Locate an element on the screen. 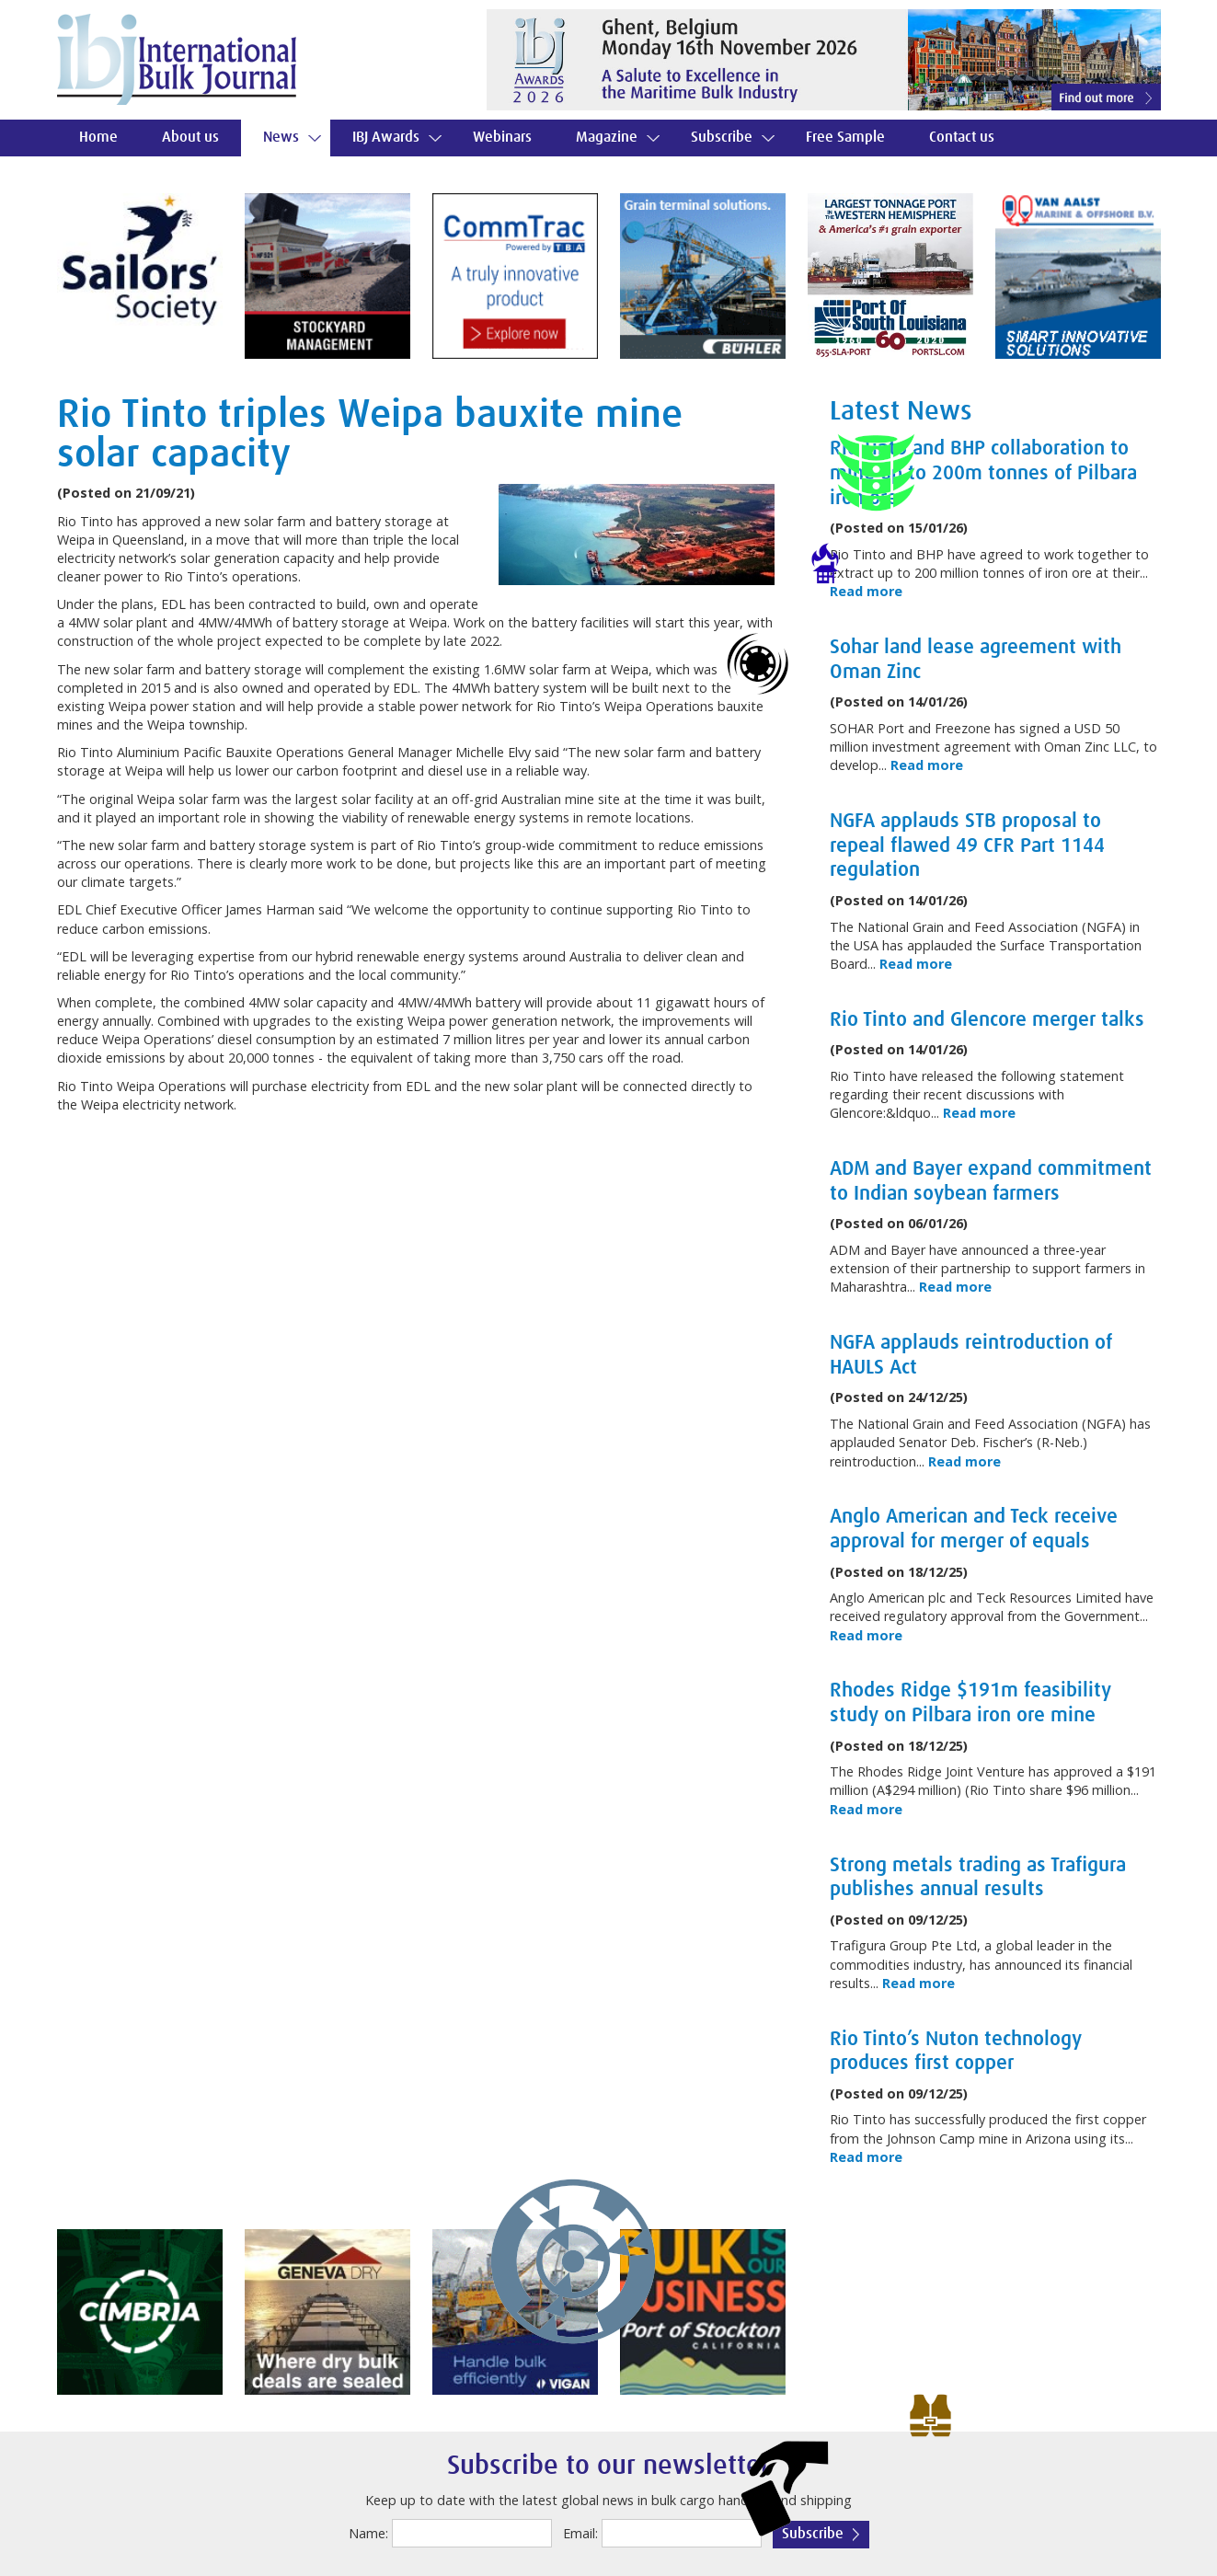 The height and width of the screenshot is (2576, 1217). indicates a fire hazard or emergency alert is located at coordinates (825, 563).